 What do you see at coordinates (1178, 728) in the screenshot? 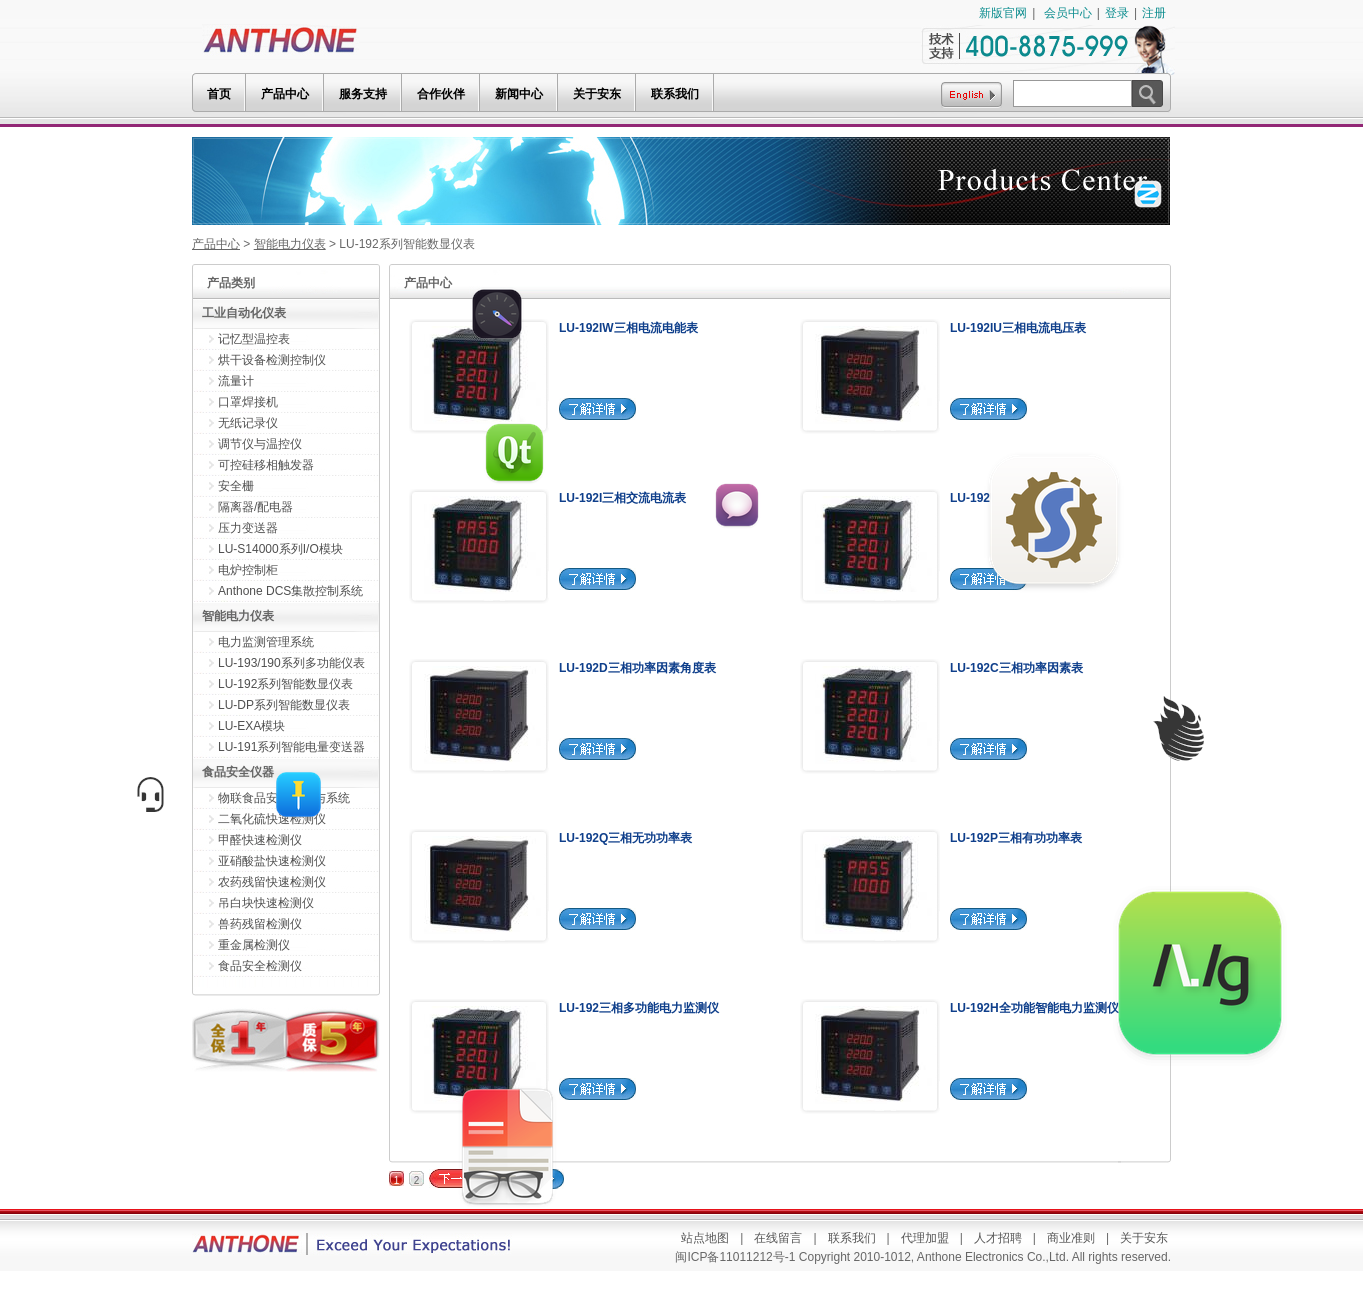
I see `open glade interface designer` at bounding box center [1178, 728].